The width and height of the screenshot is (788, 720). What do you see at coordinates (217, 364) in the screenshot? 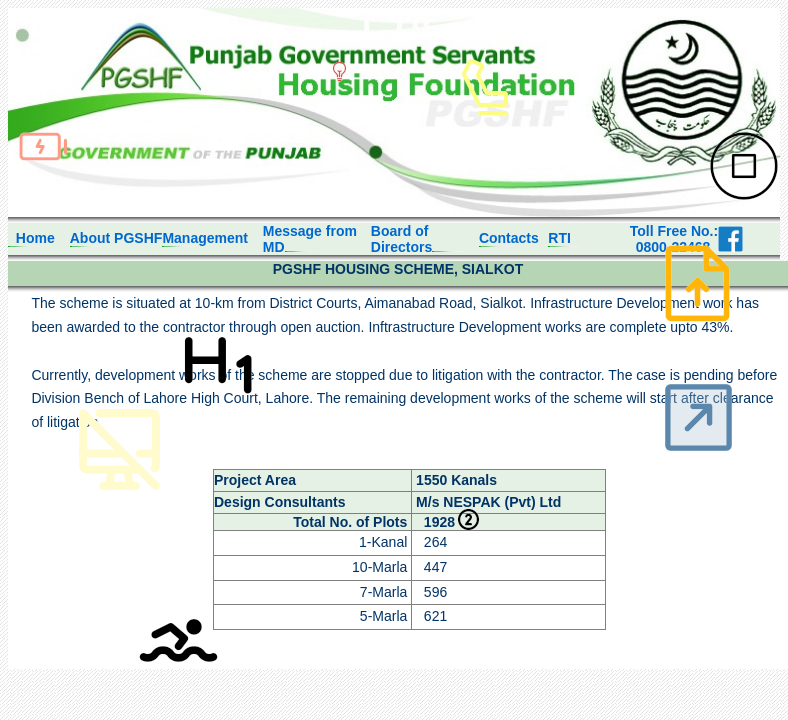
I see `format text as heading level 1` at bounding box center [217, 364].